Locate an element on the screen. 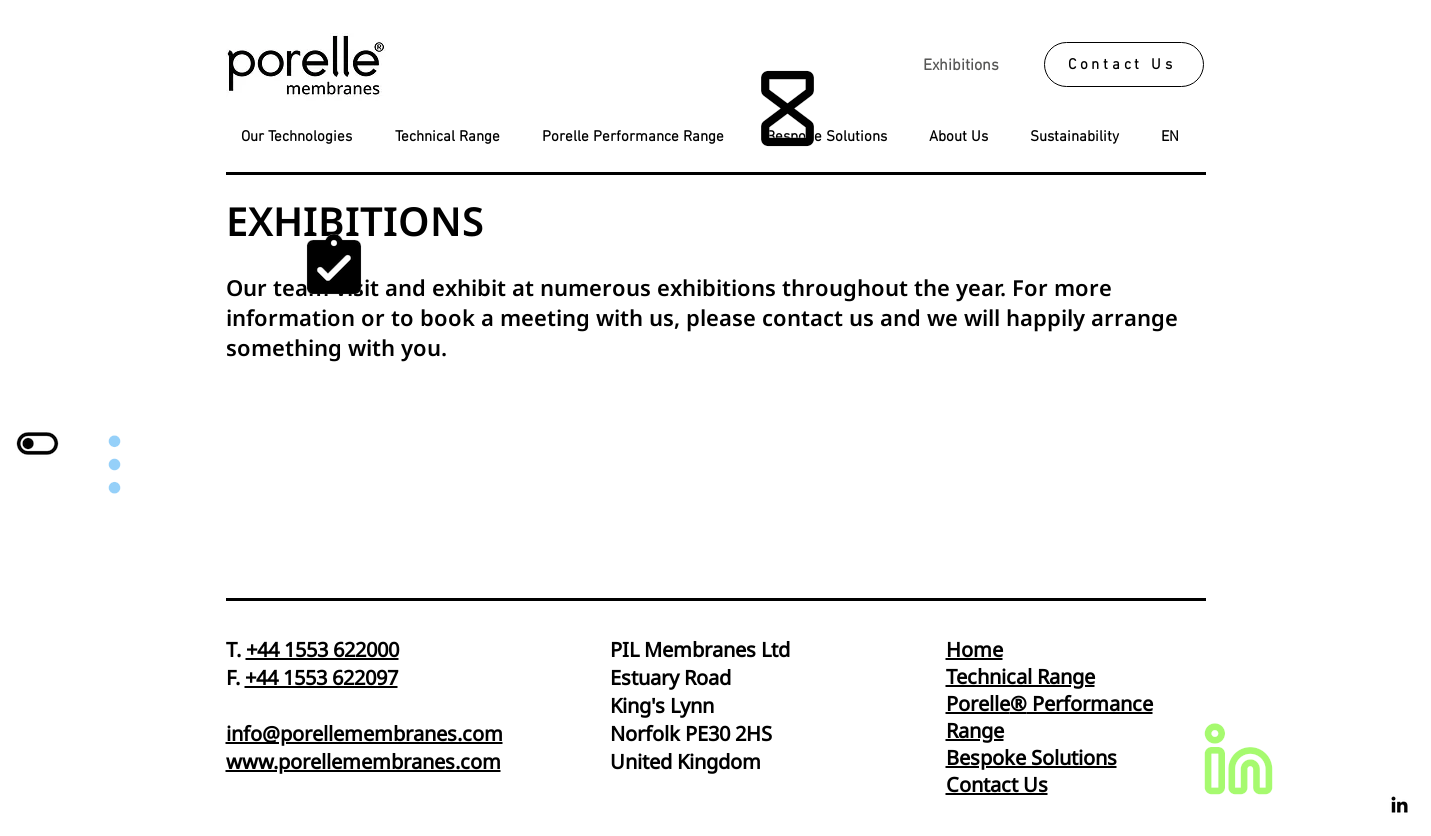  toggle switch in off position is located at coordinates (37, 443).